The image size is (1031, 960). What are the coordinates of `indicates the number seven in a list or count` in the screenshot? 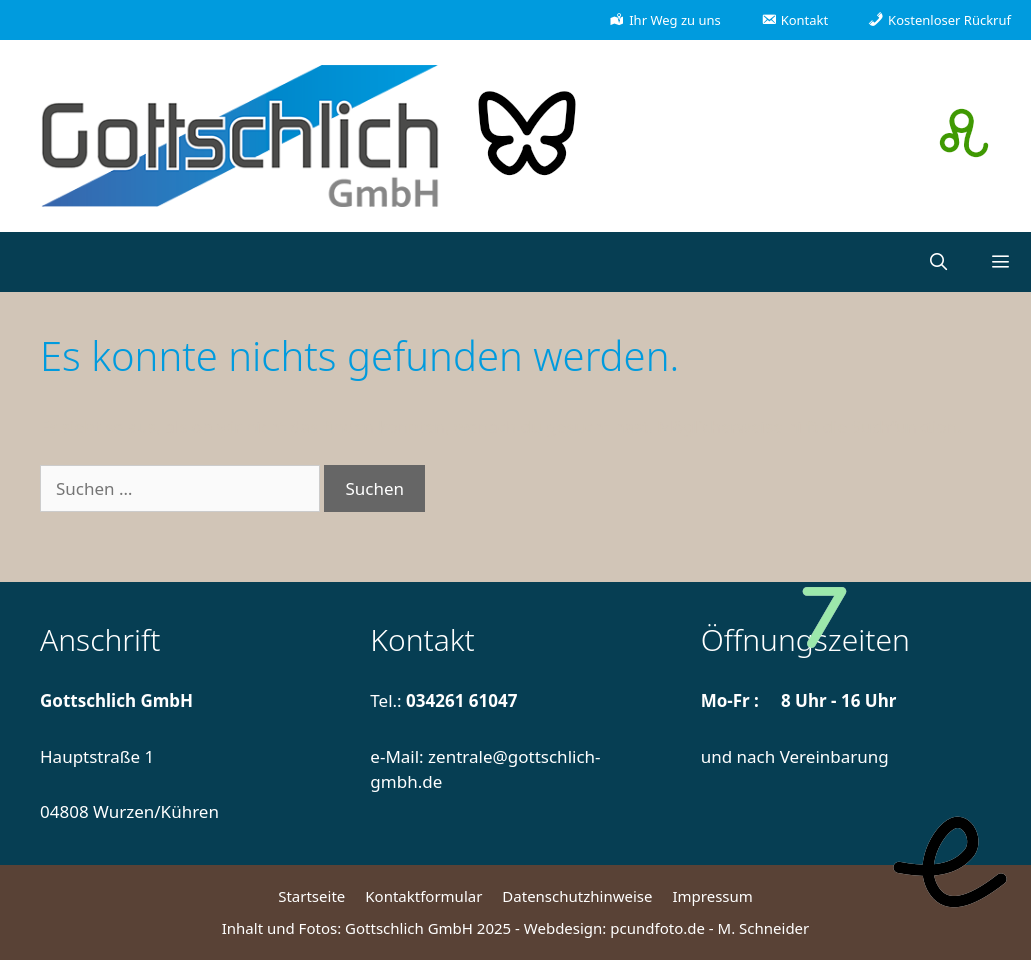 It's located at (824, 617).